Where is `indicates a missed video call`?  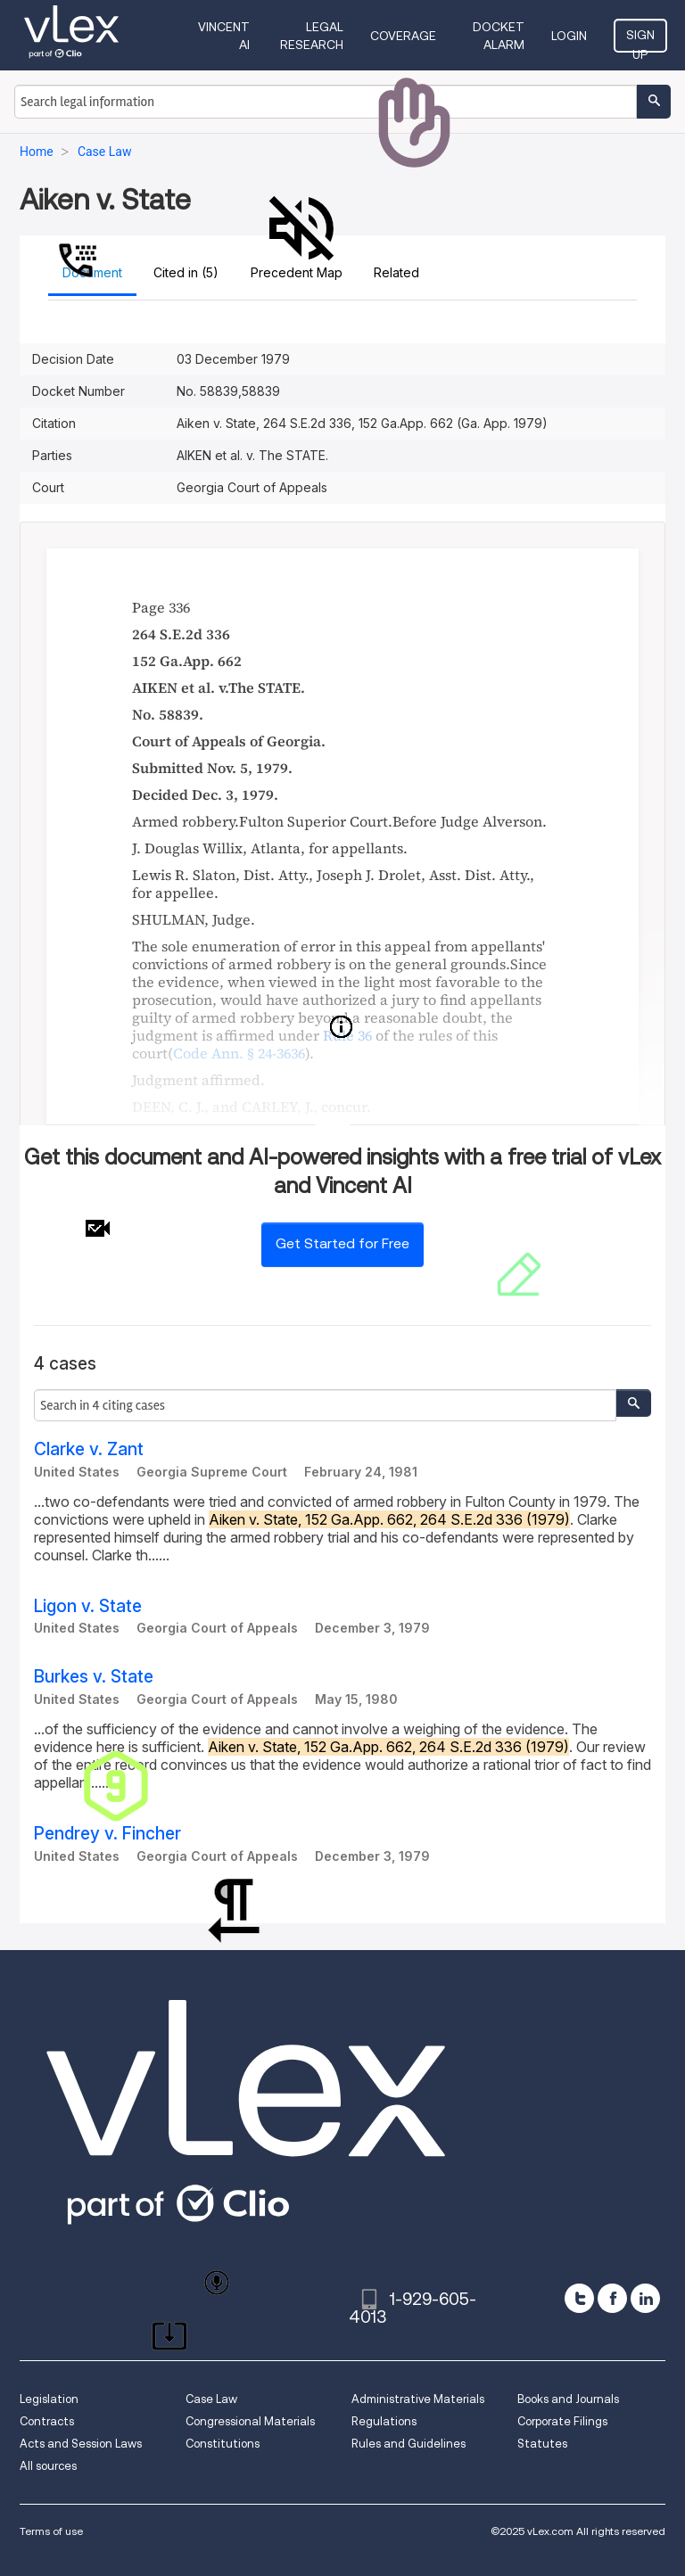 indicates a missed video call is located at coordinates (97, 1228).